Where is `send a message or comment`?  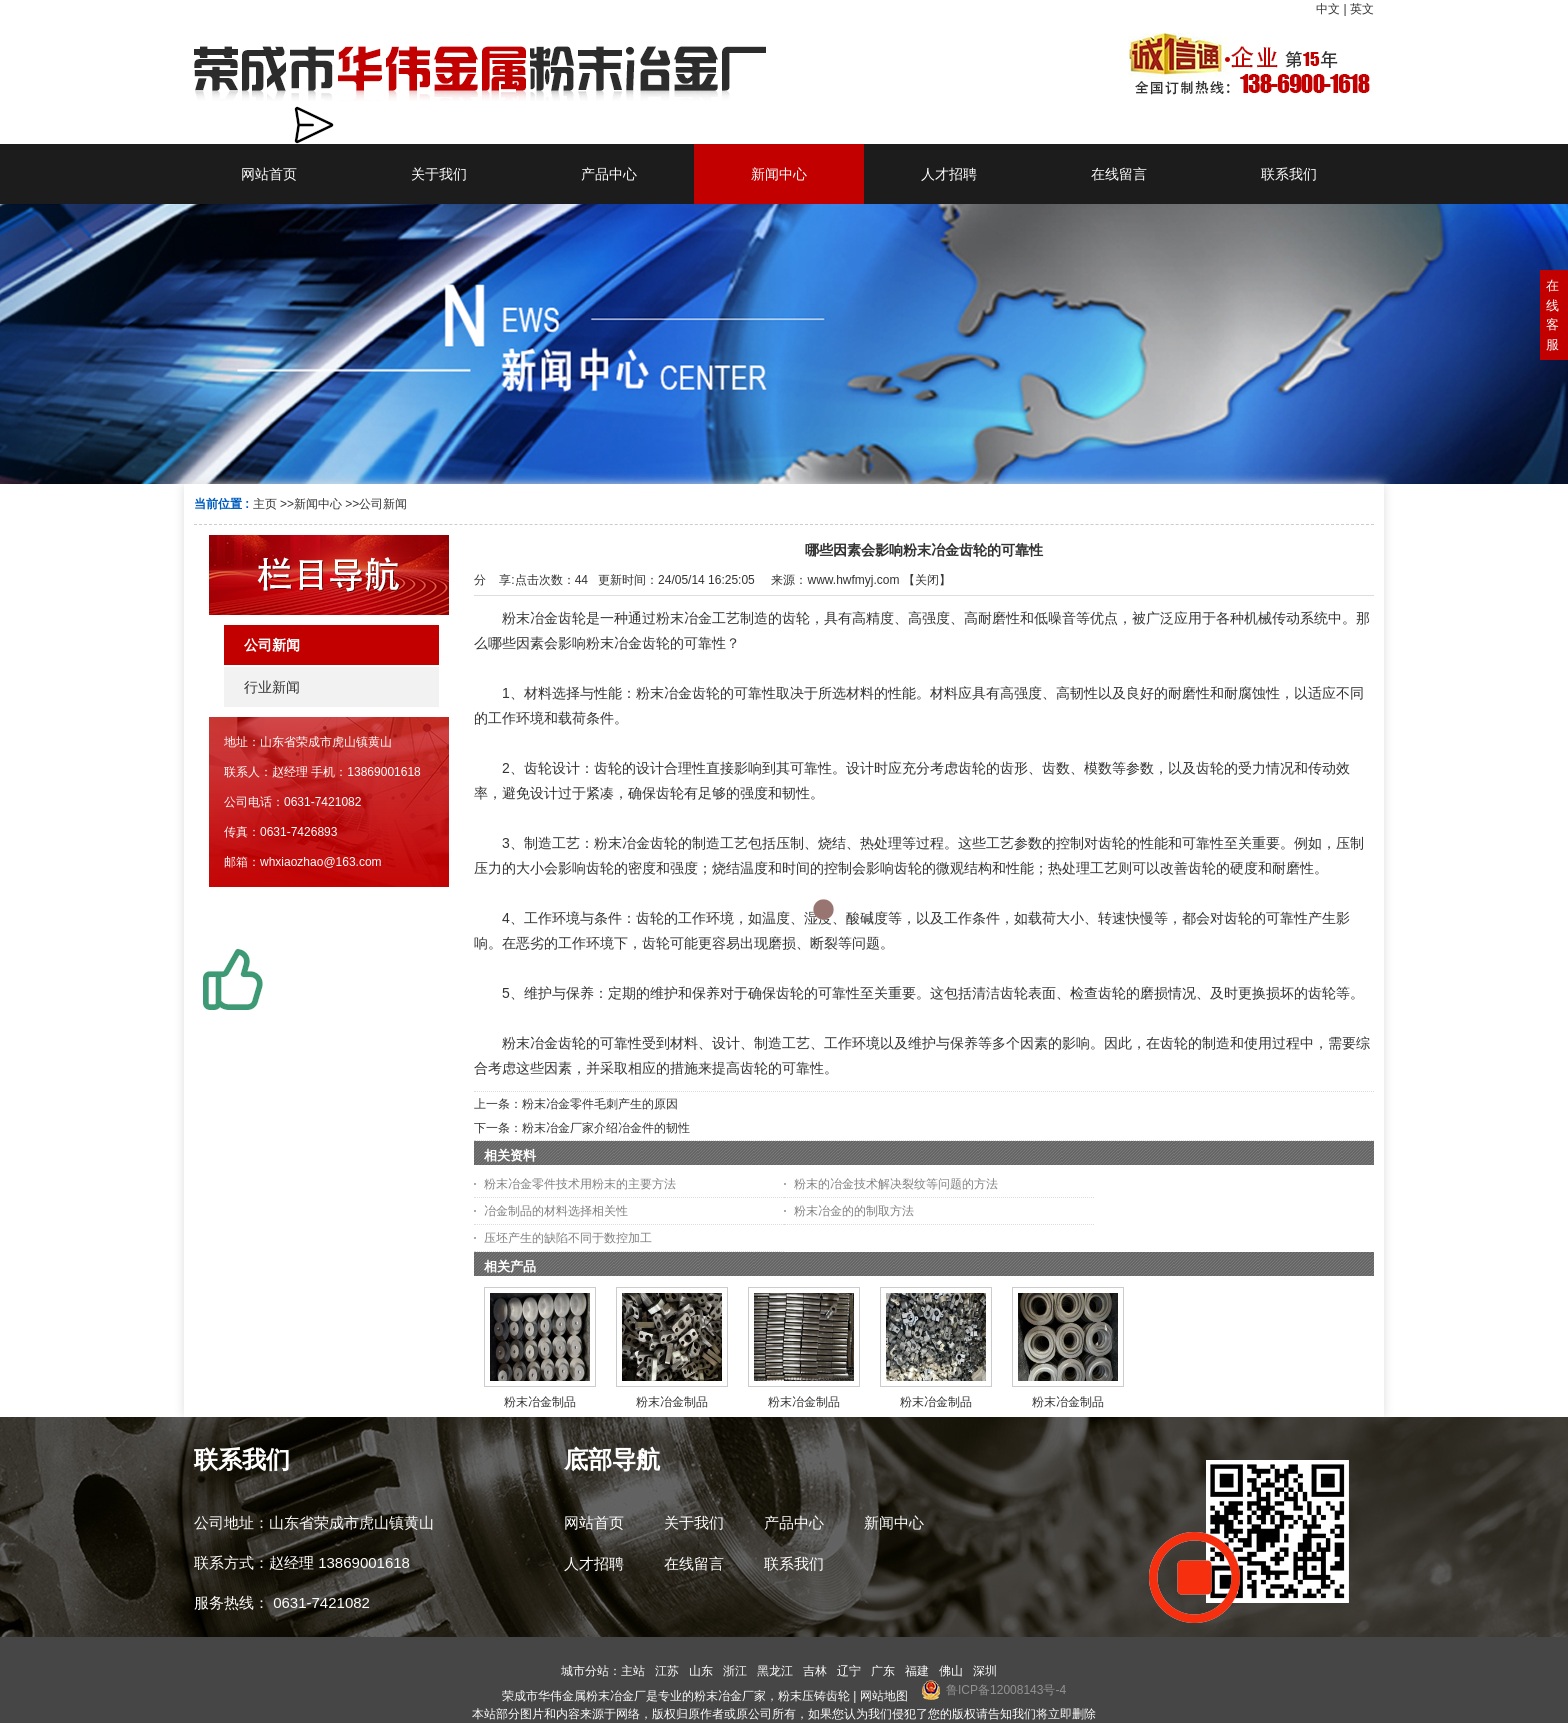 send a message or comment is located at coordinates (314, 125).